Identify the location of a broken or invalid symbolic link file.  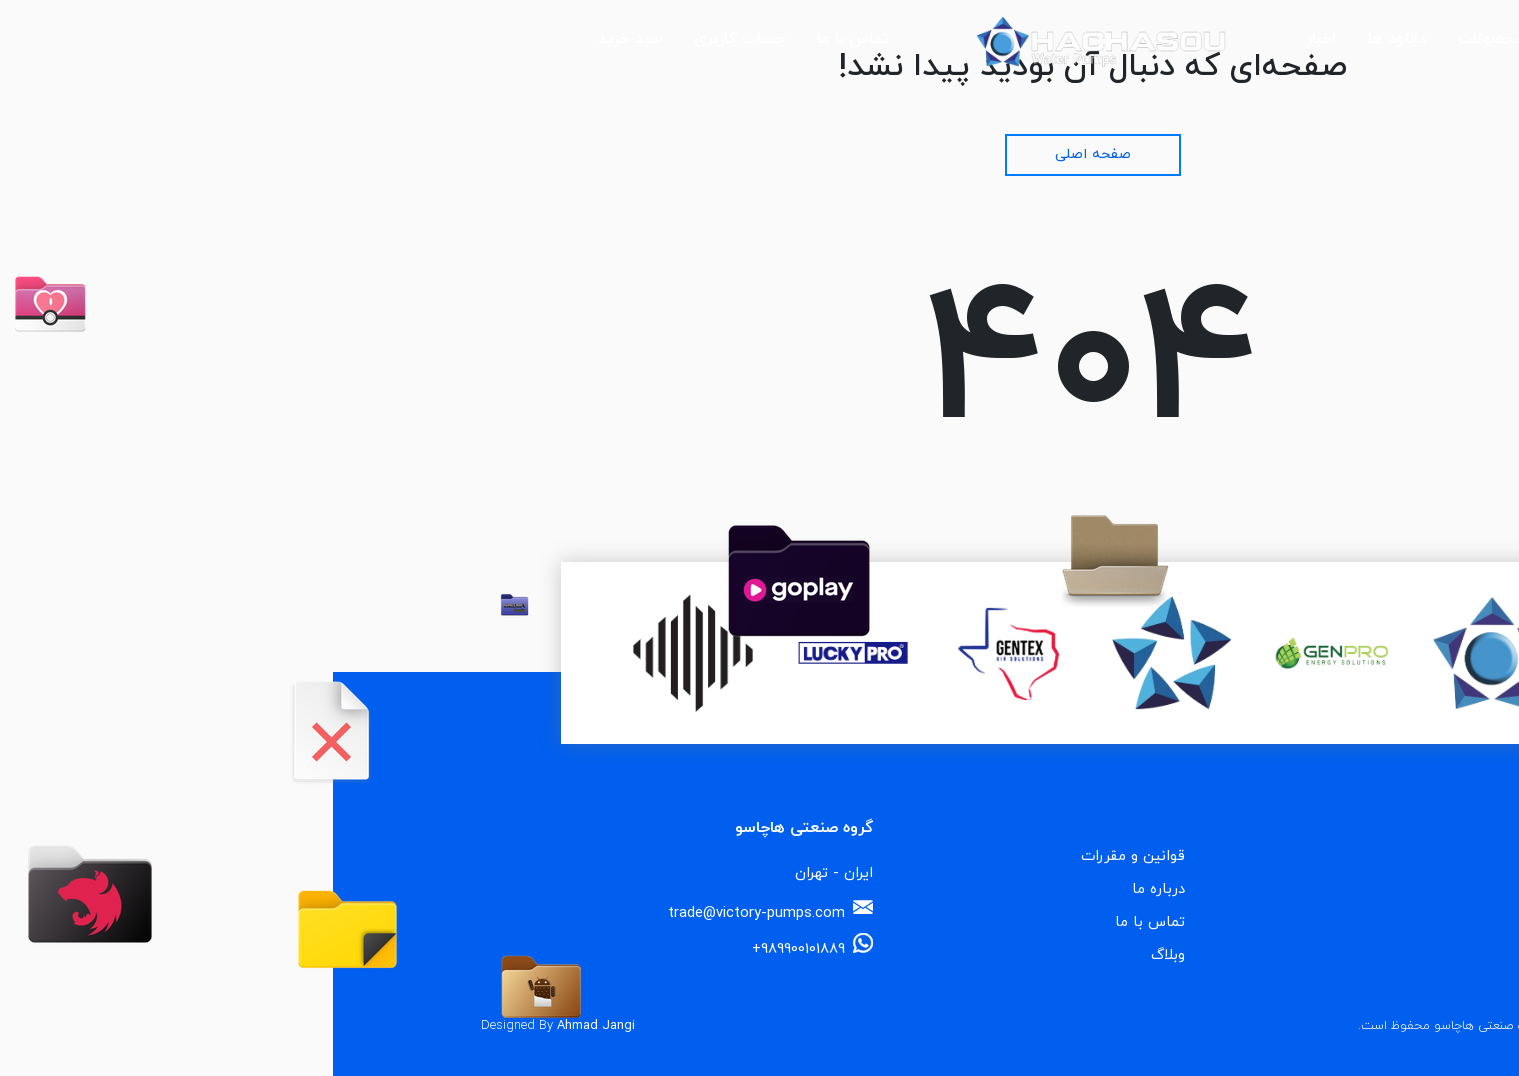
(331, 732).